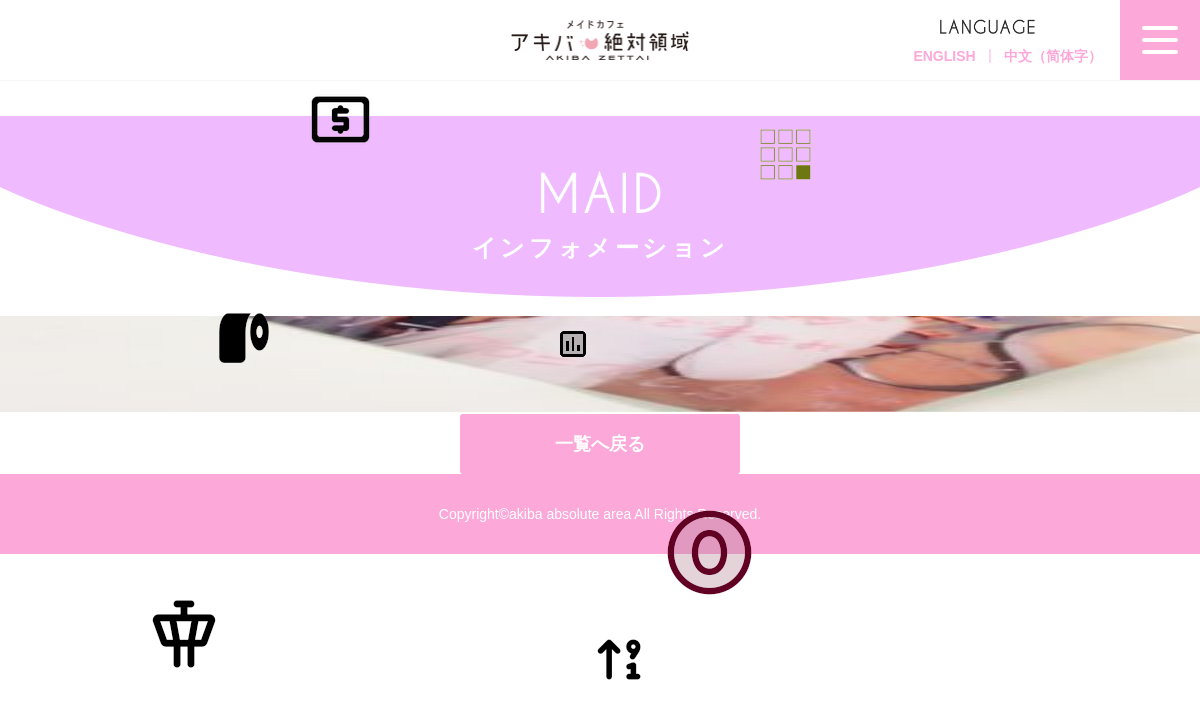  What do you see at coordinates (184, 634) in the screenshot?
I see `access air traffic control features` at bounding box center [184, 634].